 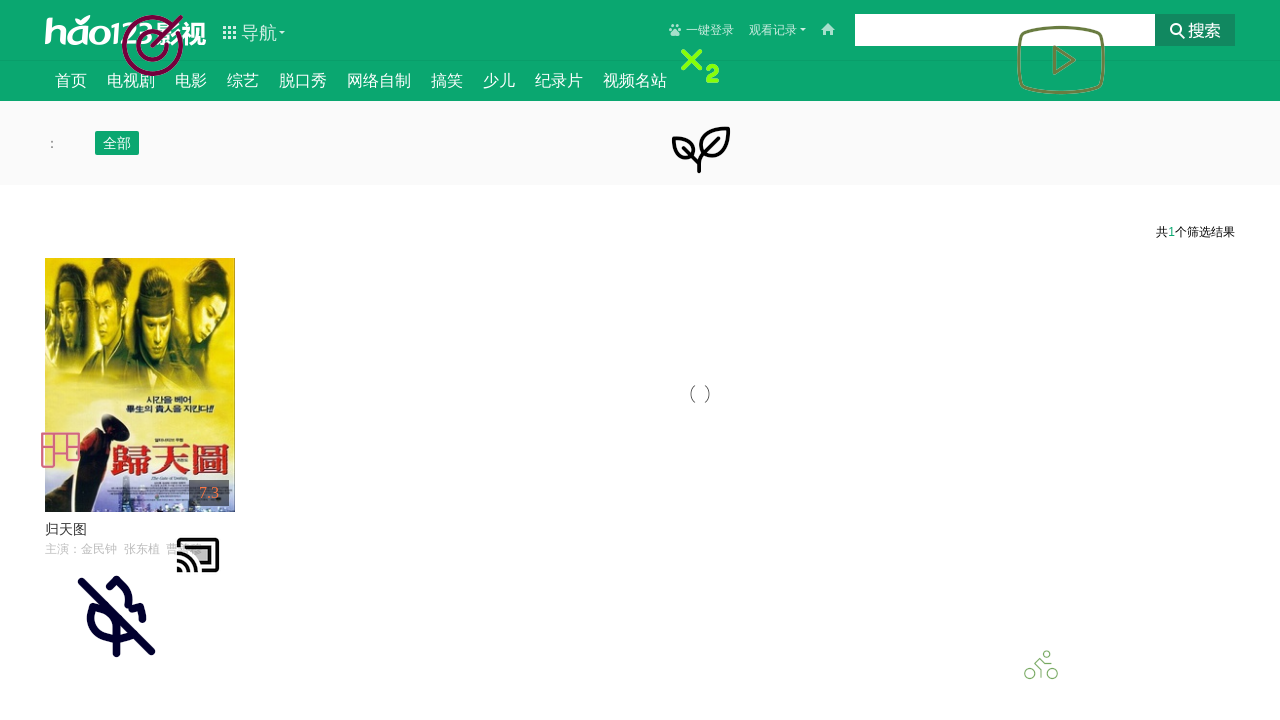 I want to click on open YouTube, so click(x=1061, y=60).